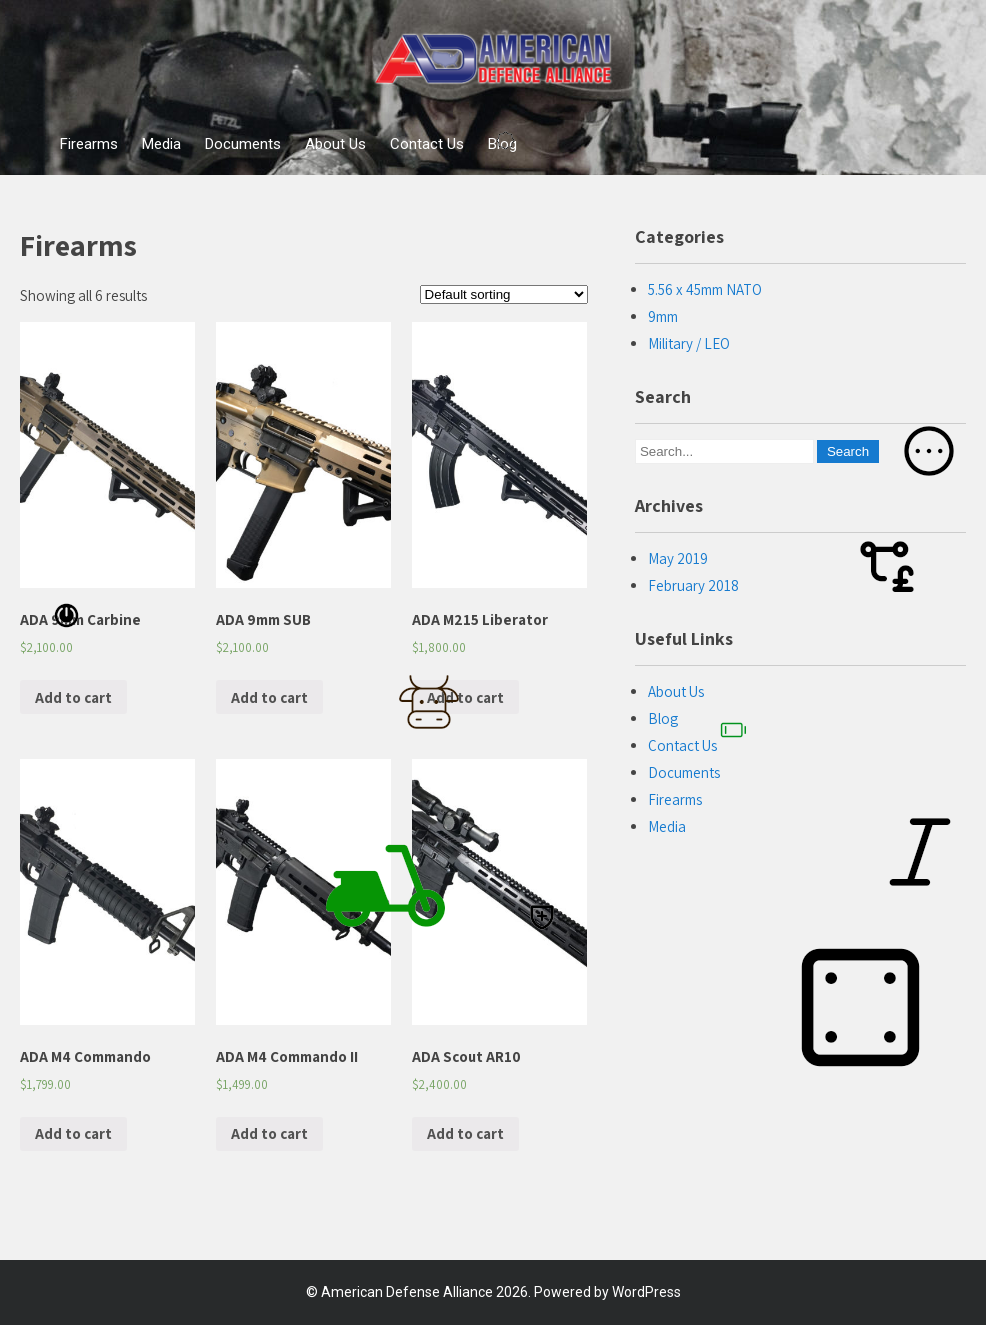 This screenshot has height=1325, width=986. What do you see at coordinates (860, 1007) in the screenshot?
I see `open inspection panel or diagnostic view` at bounding box center [860, 1007].